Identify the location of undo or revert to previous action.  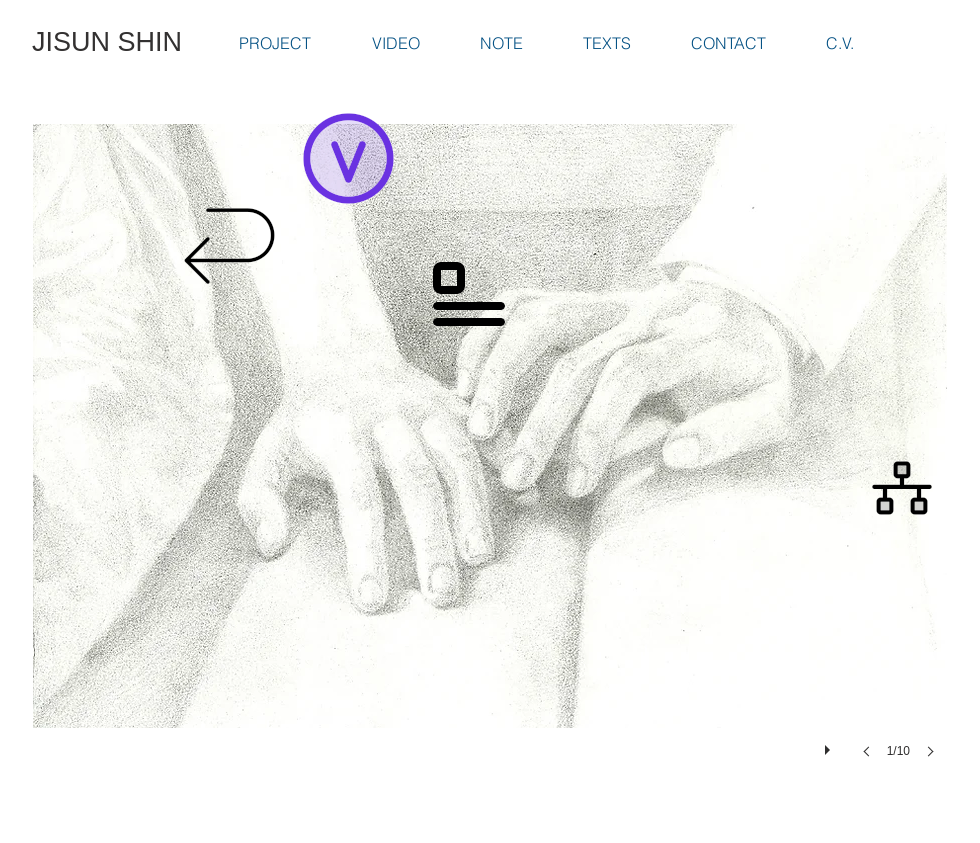
(229, 242).